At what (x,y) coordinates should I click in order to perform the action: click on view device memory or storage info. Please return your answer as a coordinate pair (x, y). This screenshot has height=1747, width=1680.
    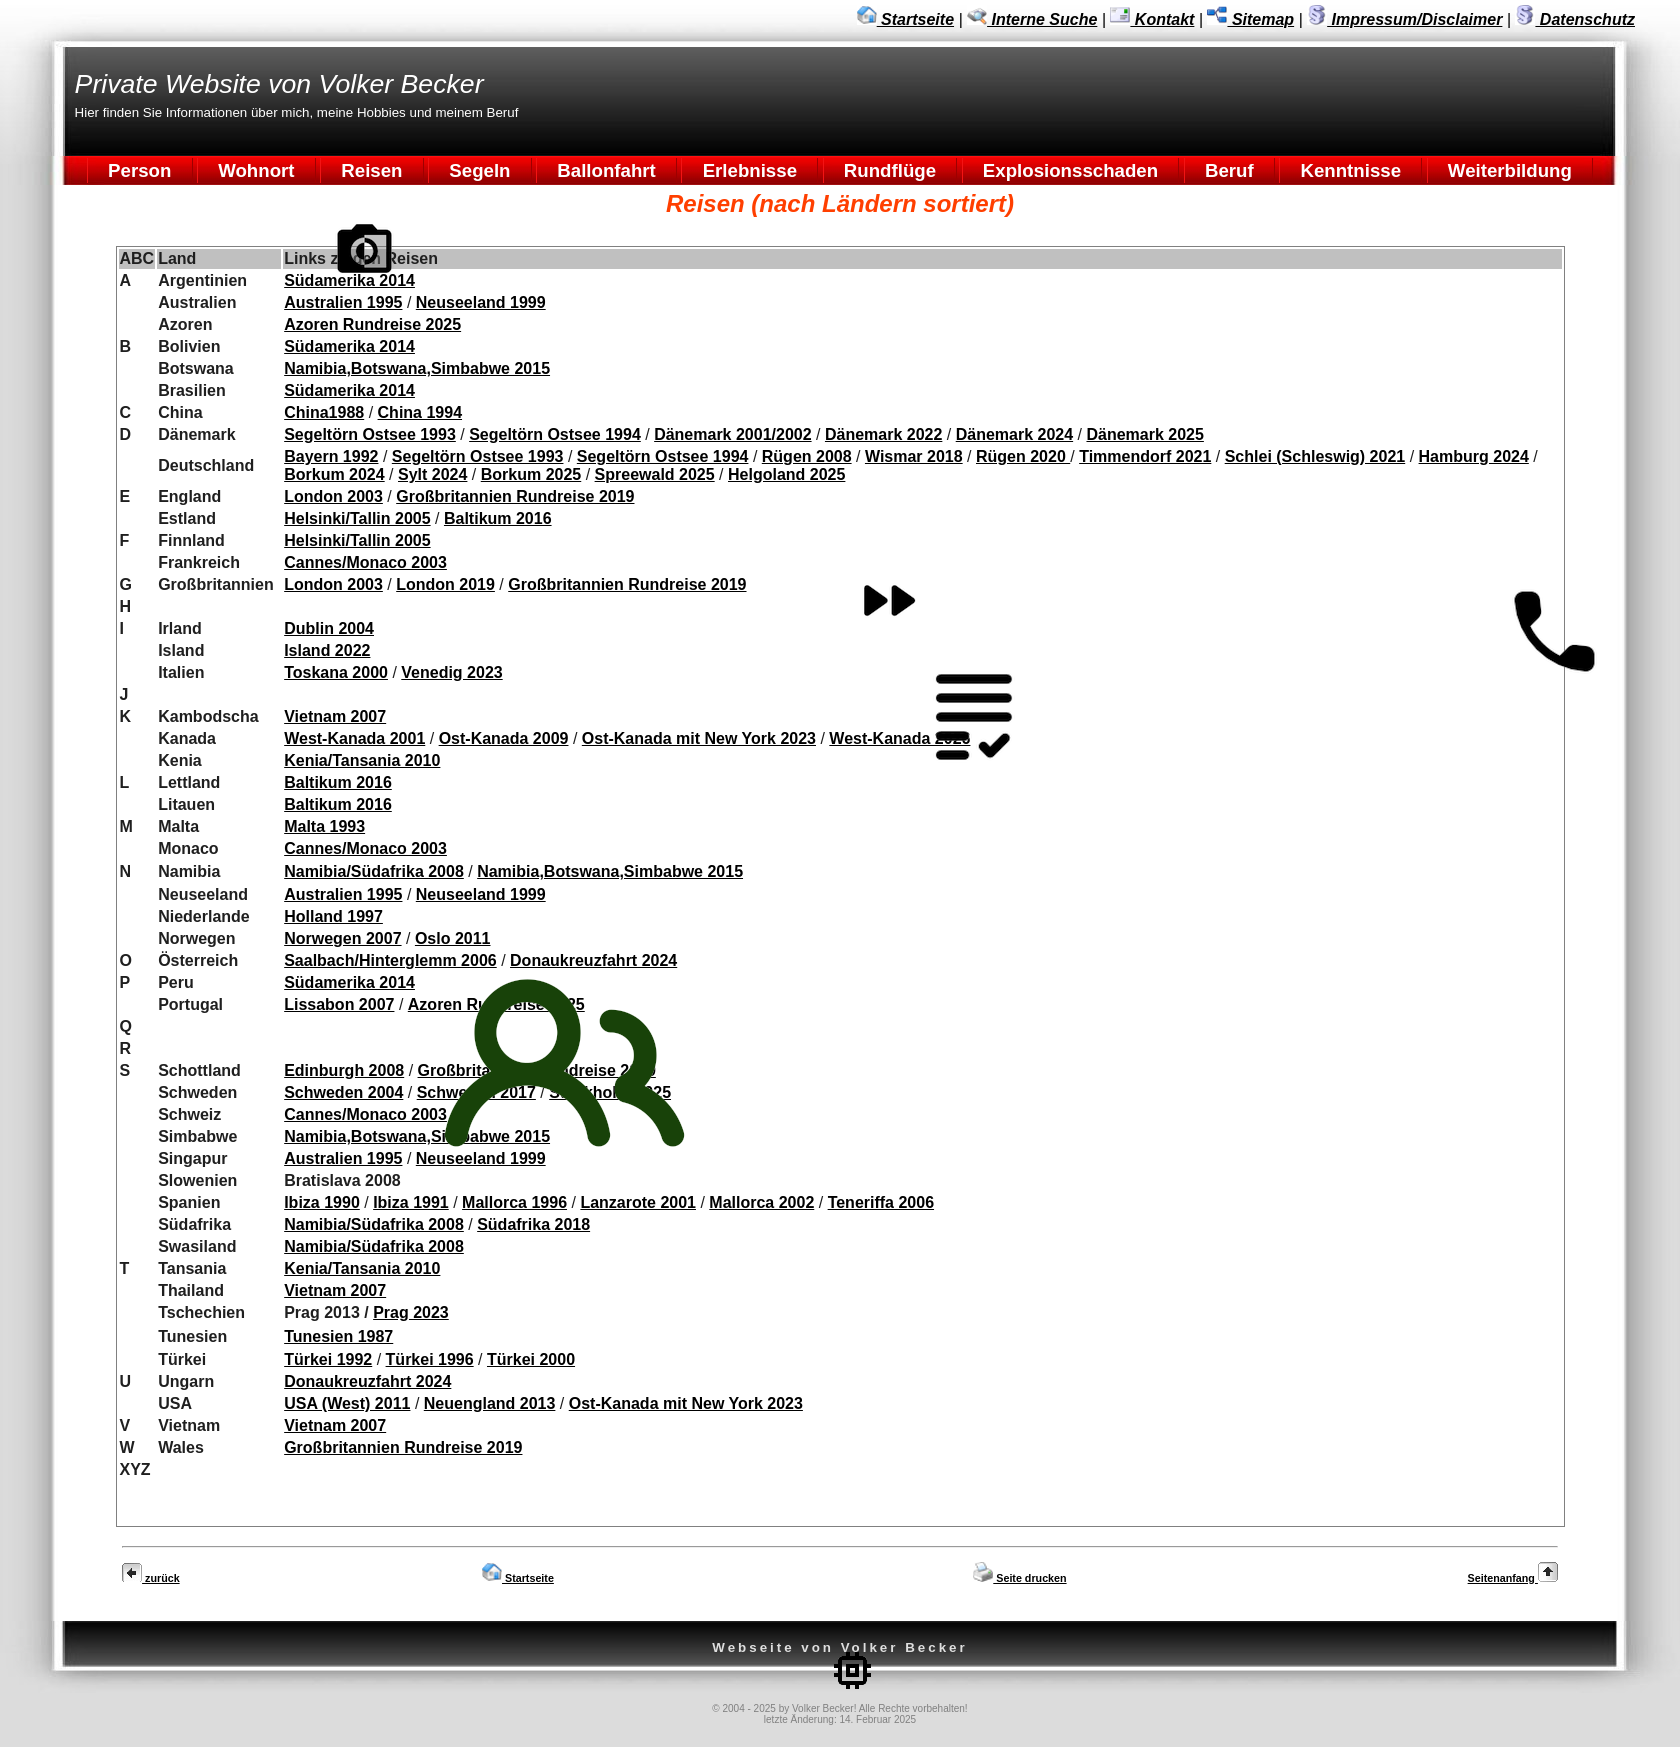
    Looking at the image, I should click on (852, 1670).